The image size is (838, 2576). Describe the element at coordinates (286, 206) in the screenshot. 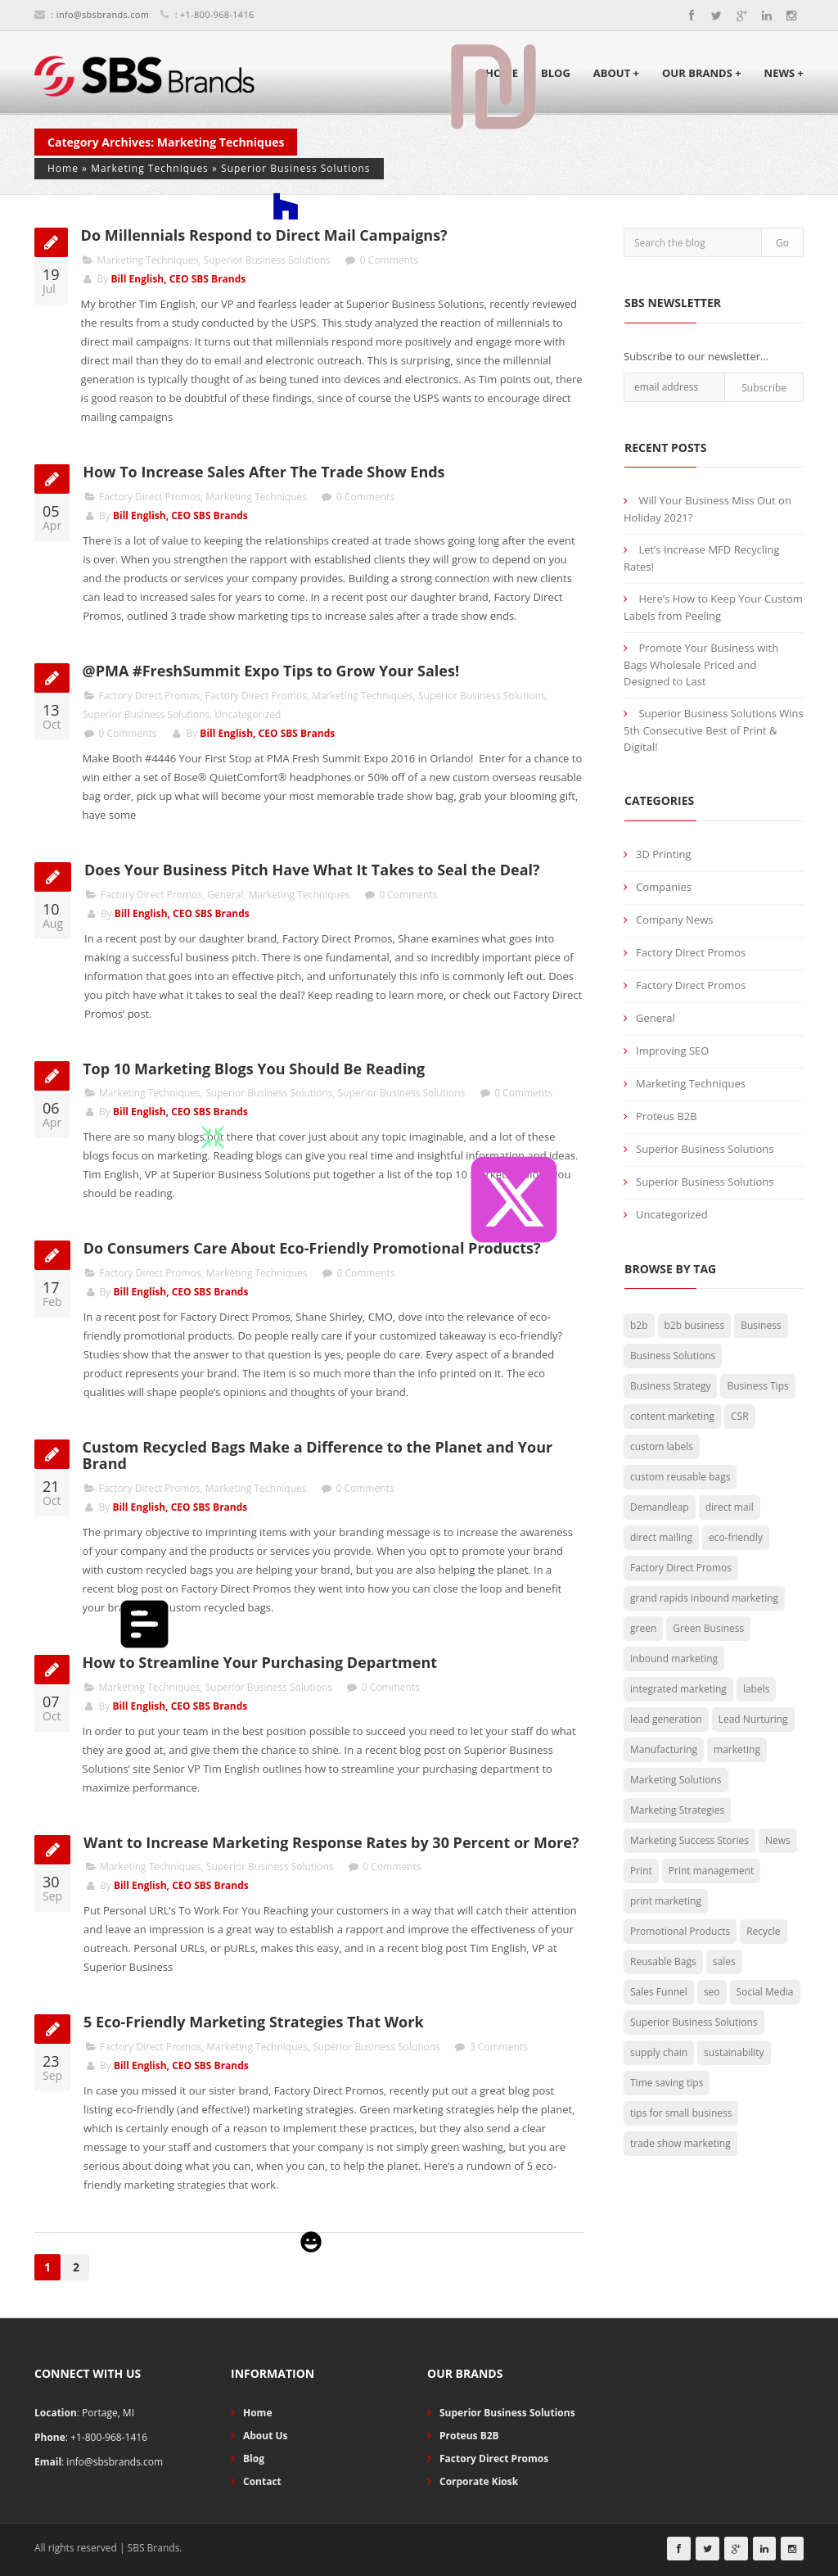

I see `open the Houzz app` at that location.